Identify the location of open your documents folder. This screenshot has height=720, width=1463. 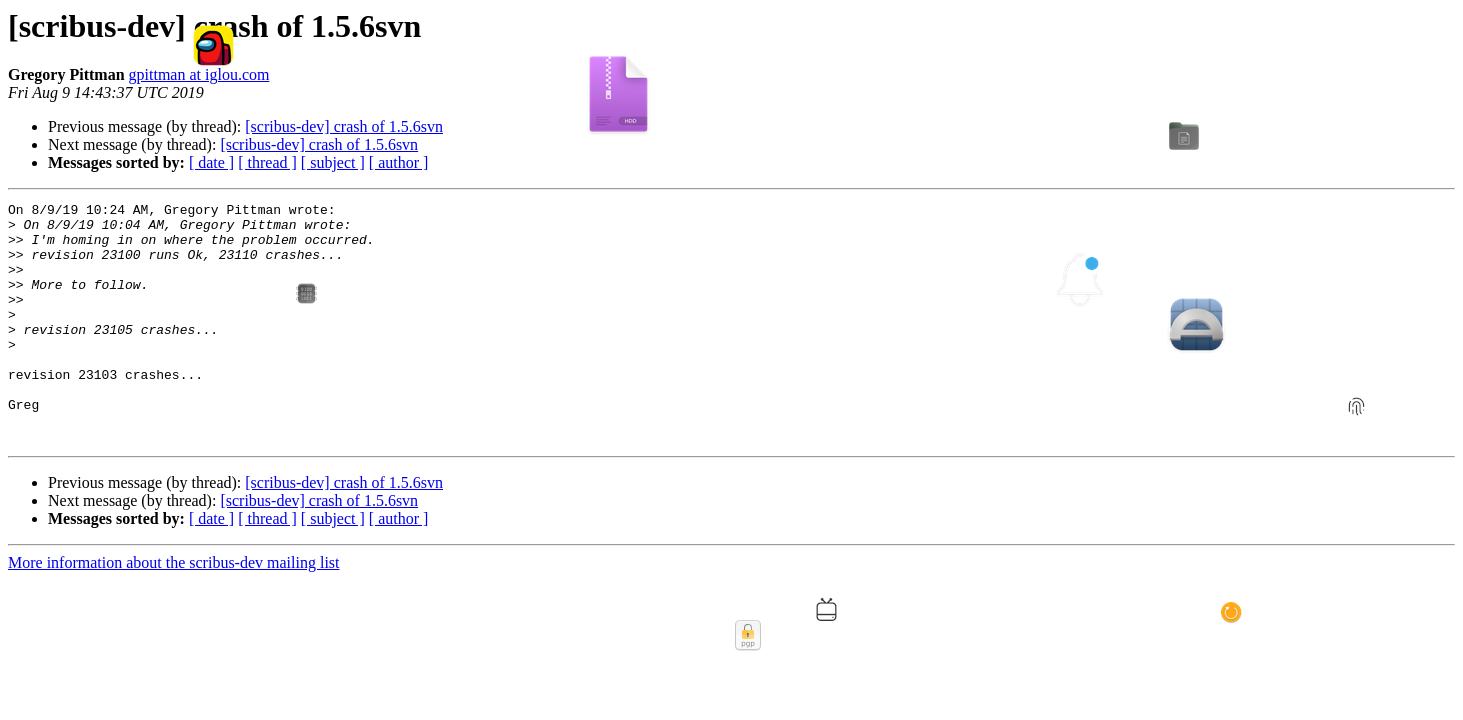
(1184, 136).